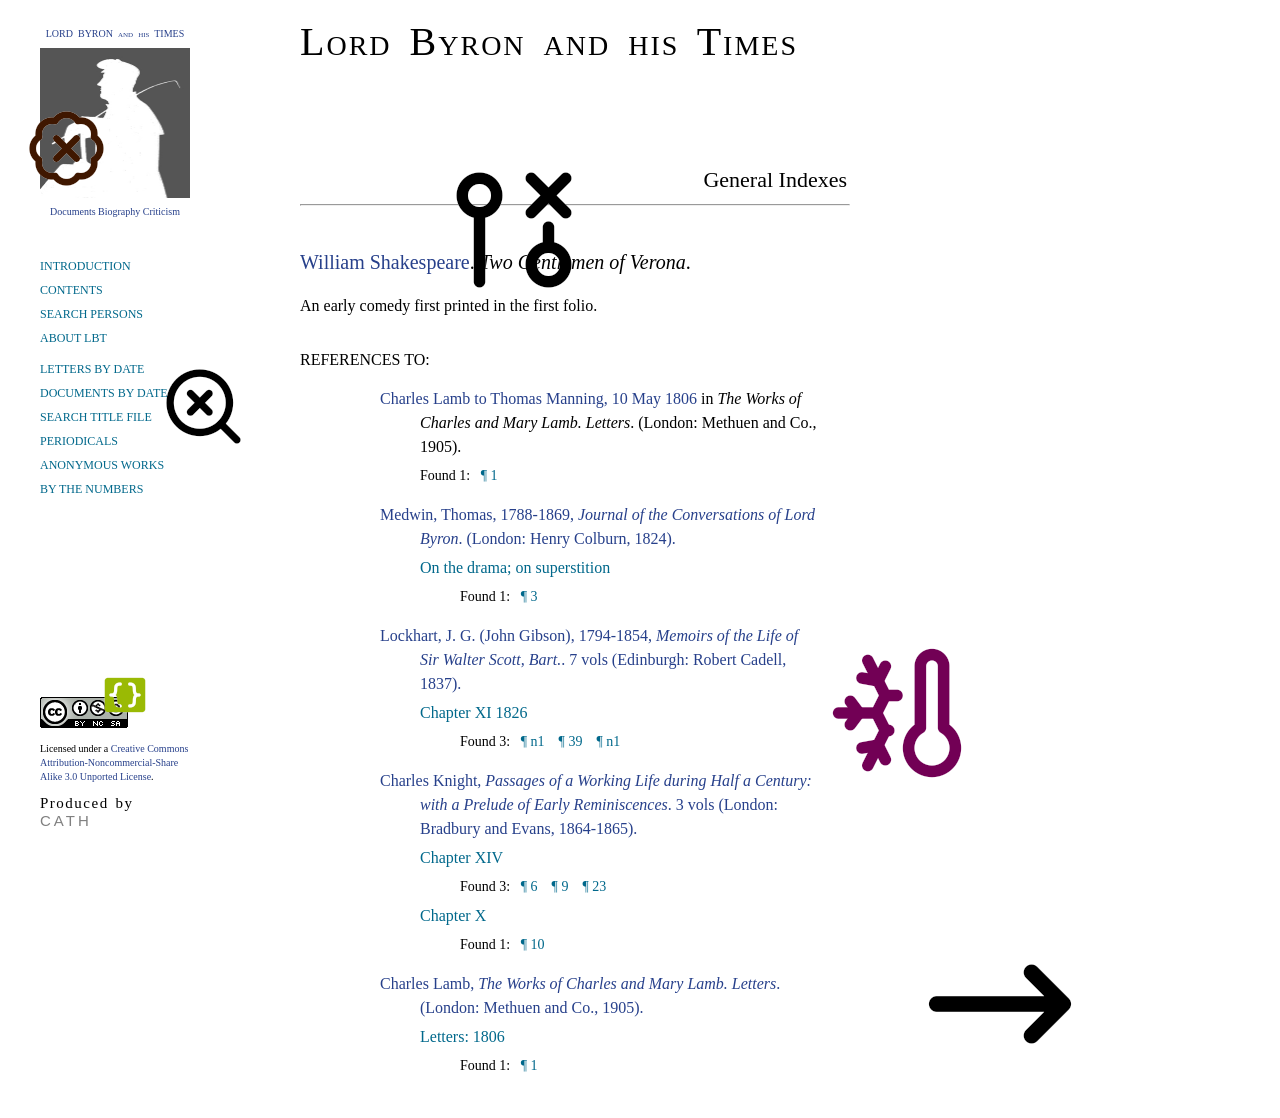  I want to click on indicates cold temperature or freezing conditions, so click(897, 713).